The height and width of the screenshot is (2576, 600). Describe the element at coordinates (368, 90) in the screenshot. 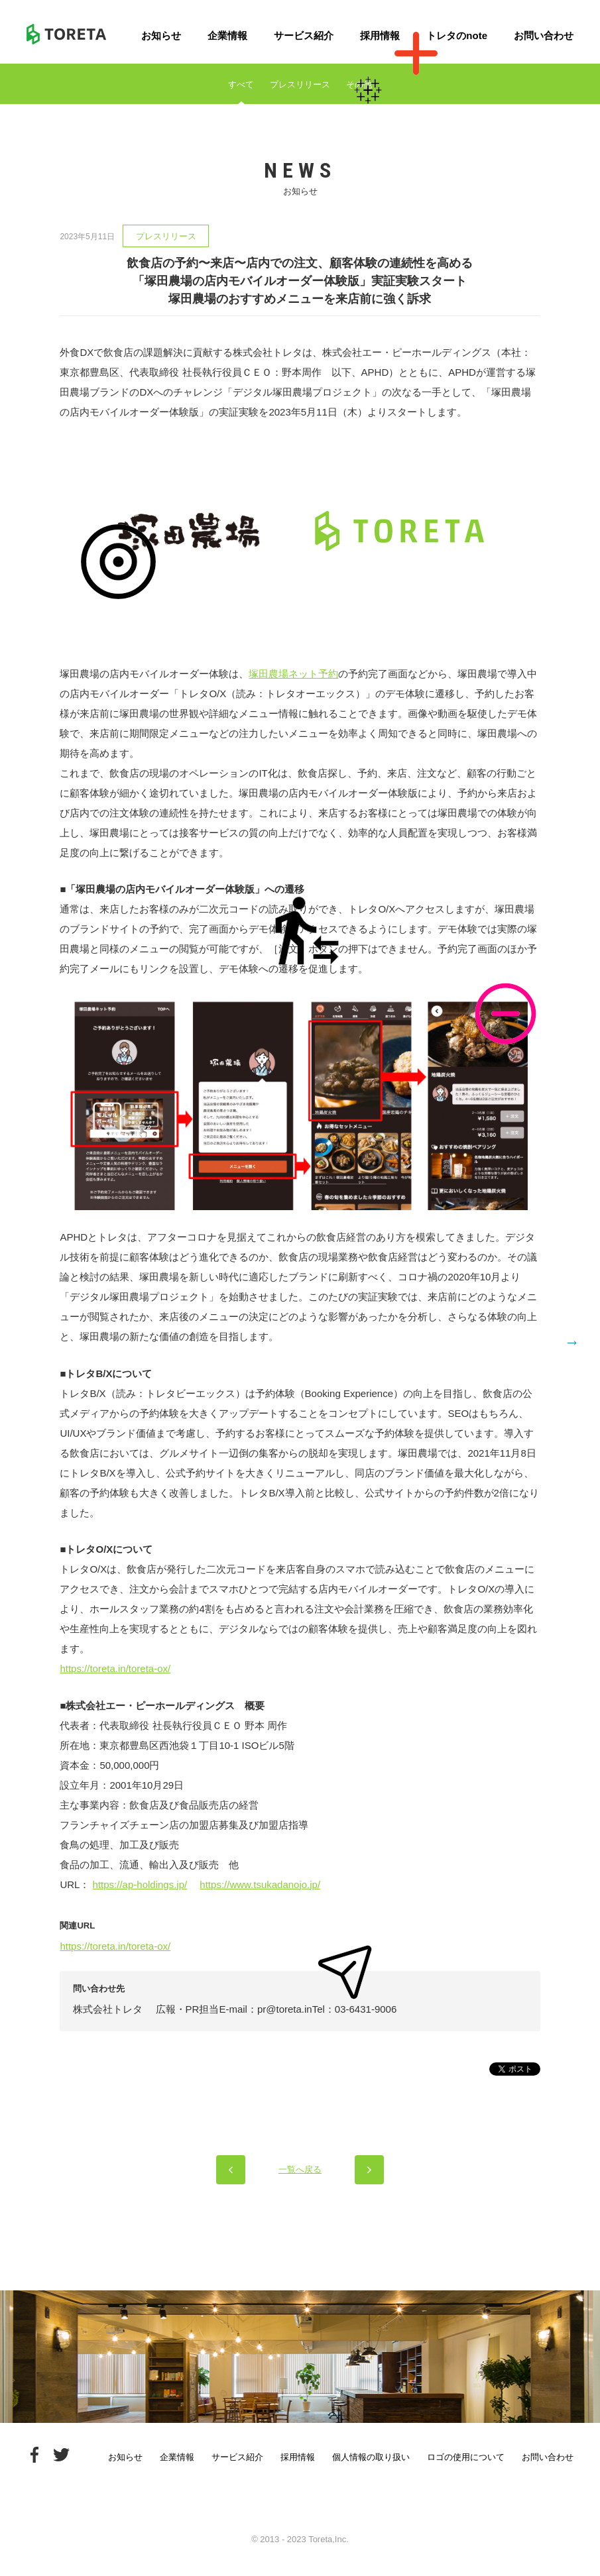

I see `open Tableau application` at that location.